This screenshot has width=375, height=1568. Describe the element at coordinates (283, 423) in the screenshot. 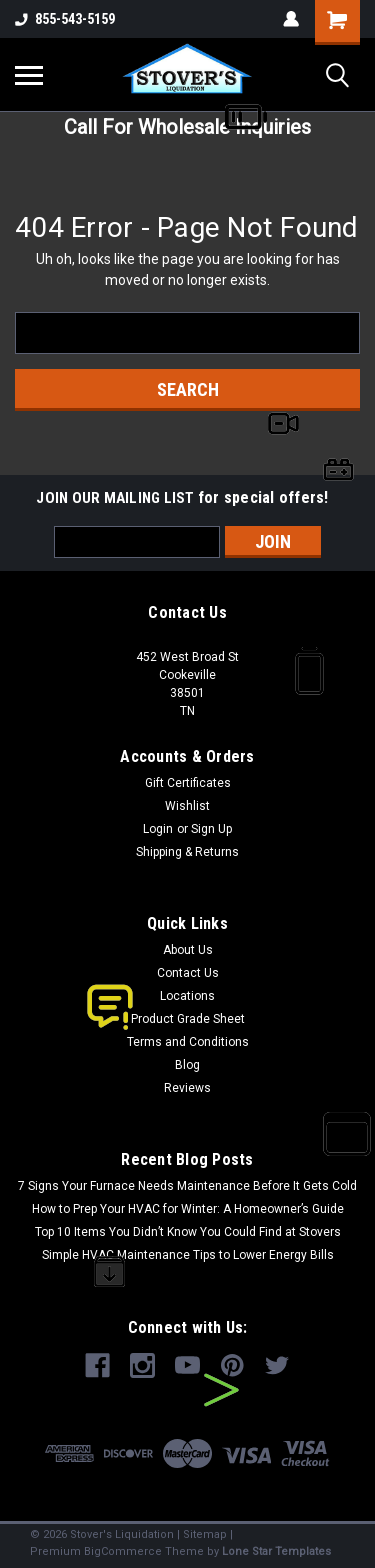

I see `remove video from playlist or queue` at that location.